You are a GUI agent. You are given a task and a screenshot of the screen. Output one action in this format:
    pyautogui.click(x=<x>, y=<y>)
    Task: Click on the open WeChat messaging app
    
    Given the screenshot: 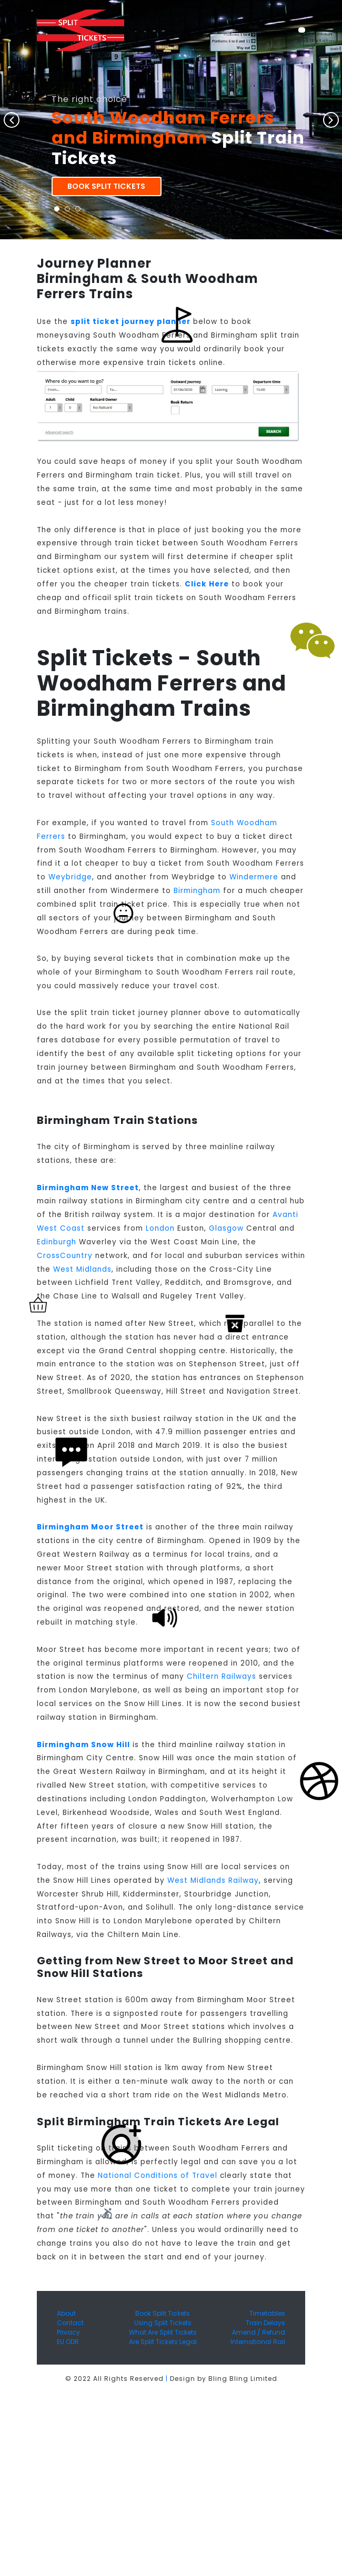 What is the action you would take?
    pyautogui.click(x=313, y=641)
    